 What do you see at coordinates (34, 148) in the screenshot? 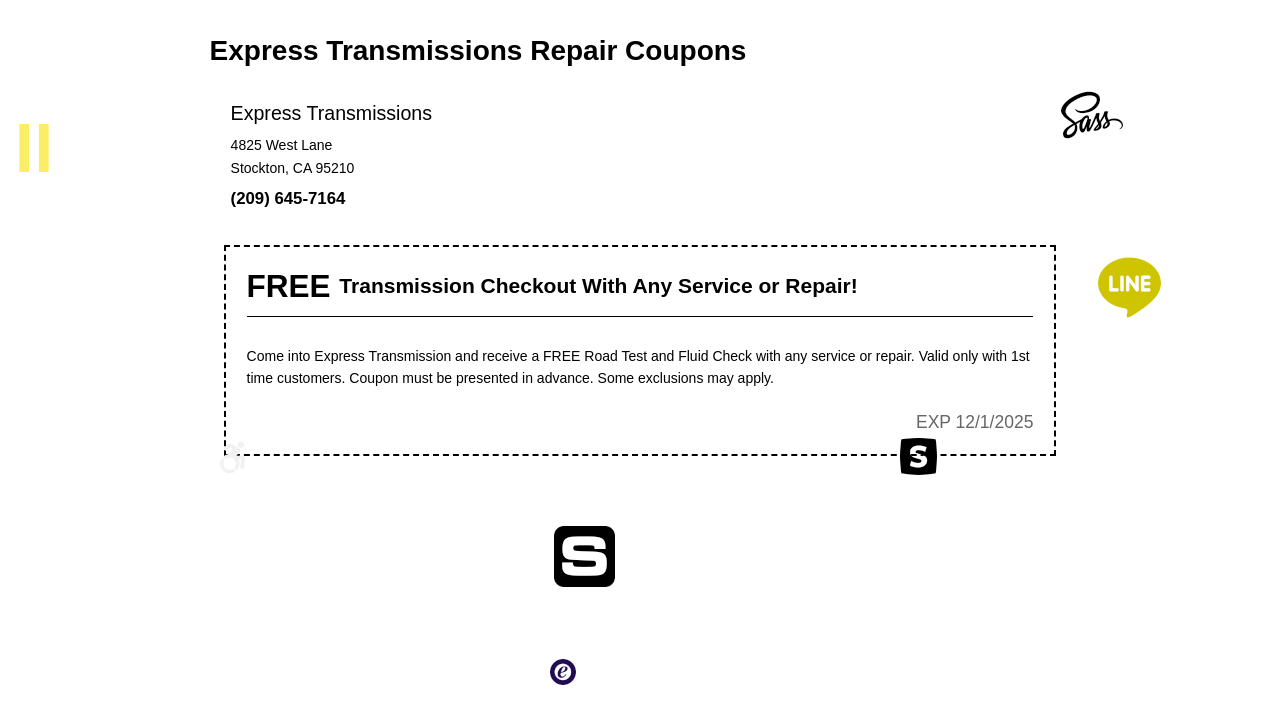
I see `open the ElevenLabs app` at bounding box center [34, 148].